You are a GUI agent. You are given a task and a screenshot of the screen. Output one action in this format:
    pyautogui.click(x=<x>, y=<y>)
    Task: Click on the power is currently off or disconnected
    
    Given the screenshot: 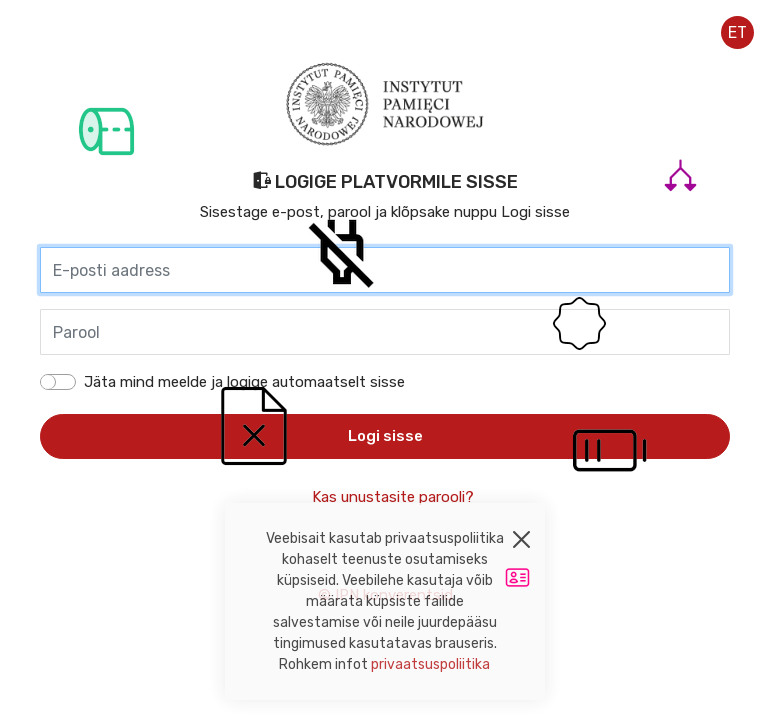 What is the action you would take?
    pyautogui.click(x=342, y=252)
    